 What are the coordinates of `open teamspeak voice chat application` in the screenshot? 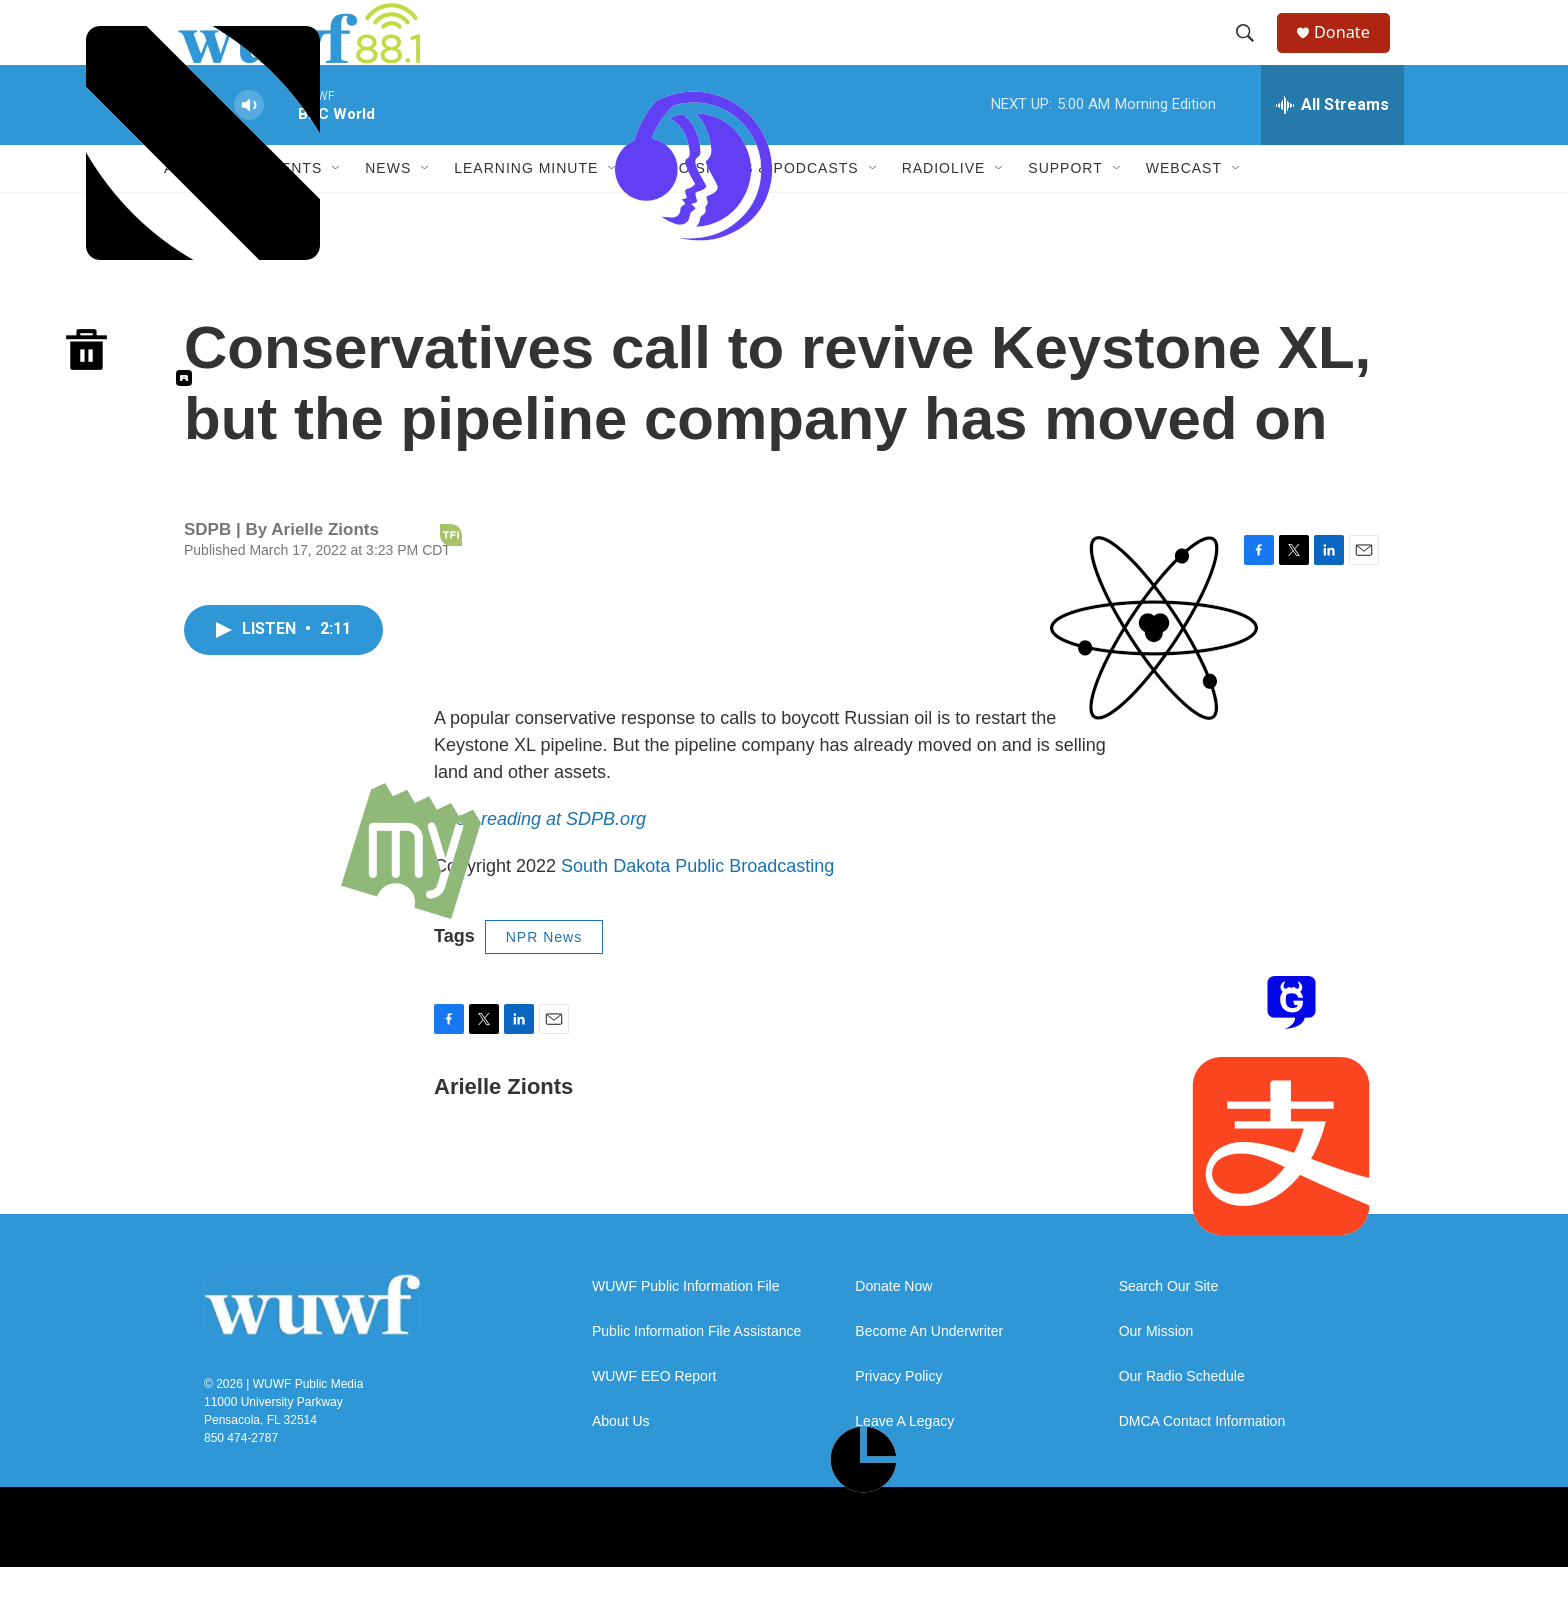 It's located at (694, 166).